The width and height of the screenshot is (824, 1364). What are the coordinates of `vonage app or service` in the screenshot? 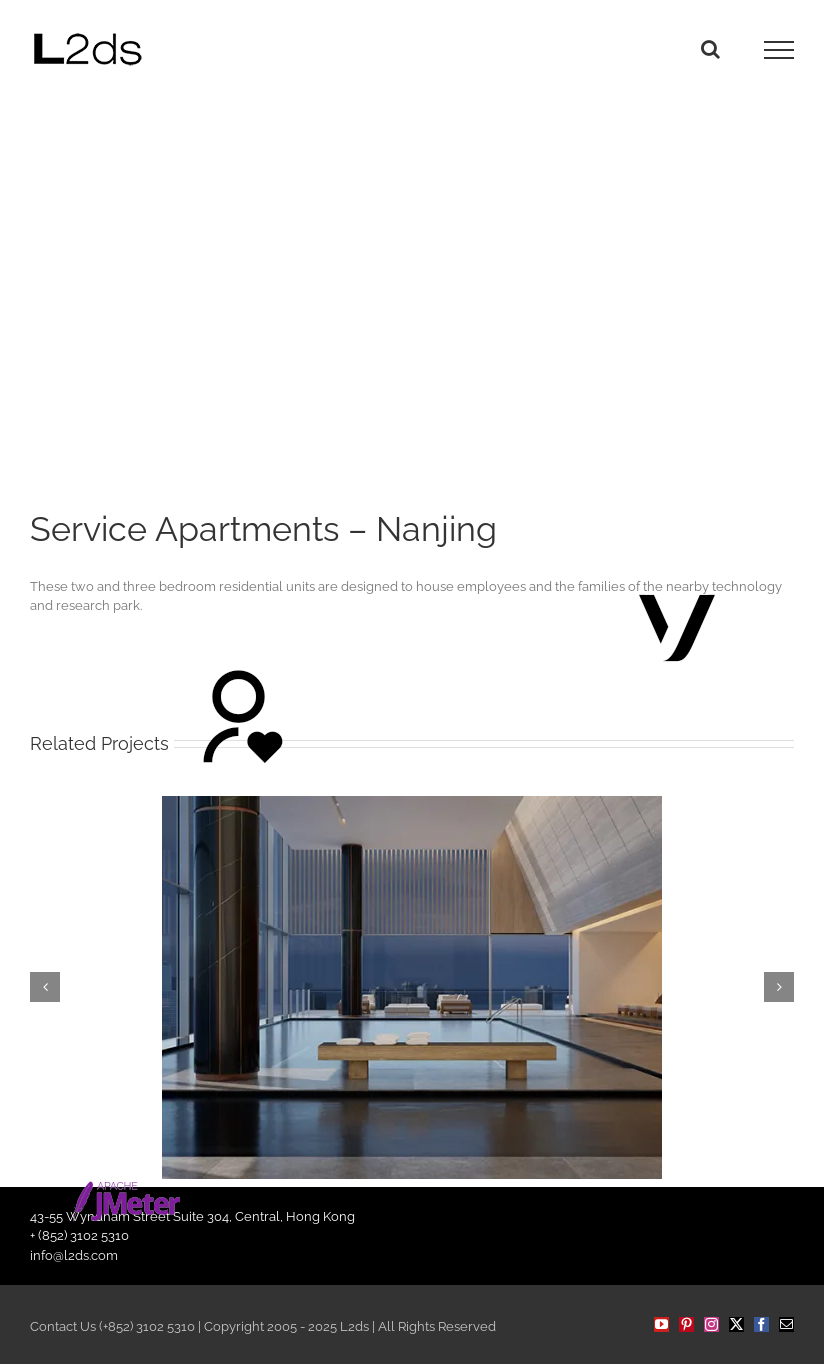 It's located at (677, 628).